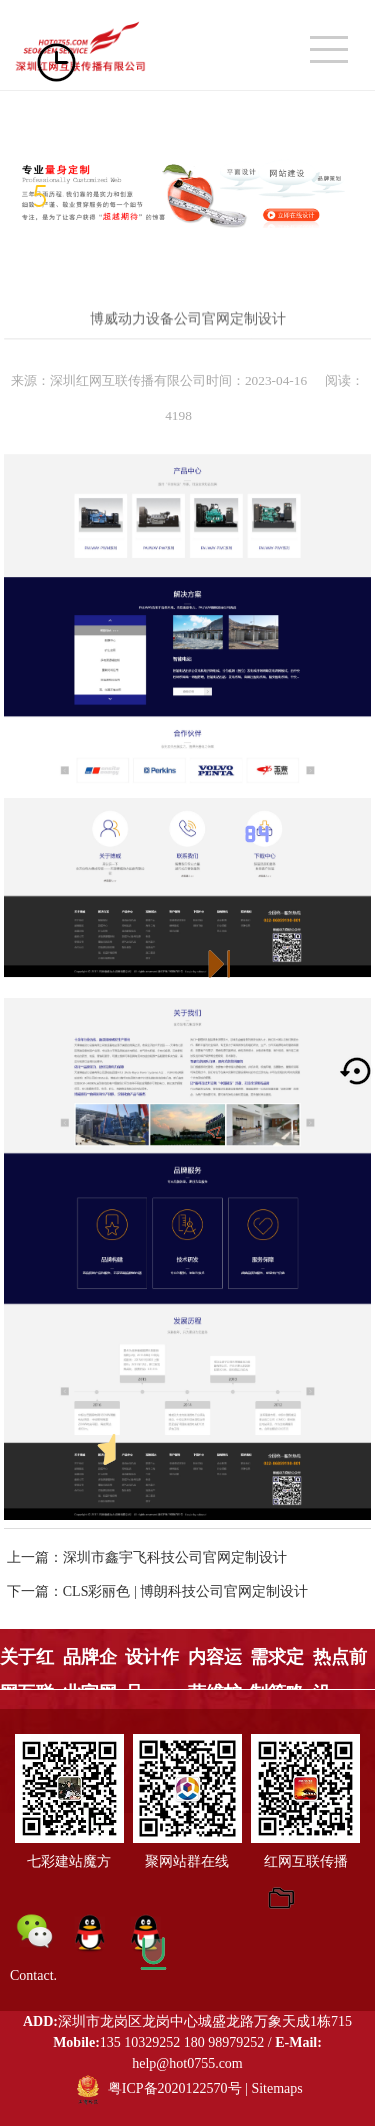 This screenshot has height=2126, width=375. What do you see at coordinates (114, 1450) in the screenshot?
I see `indicates a partial or half-star rating` at bounding box center [114, 1450].